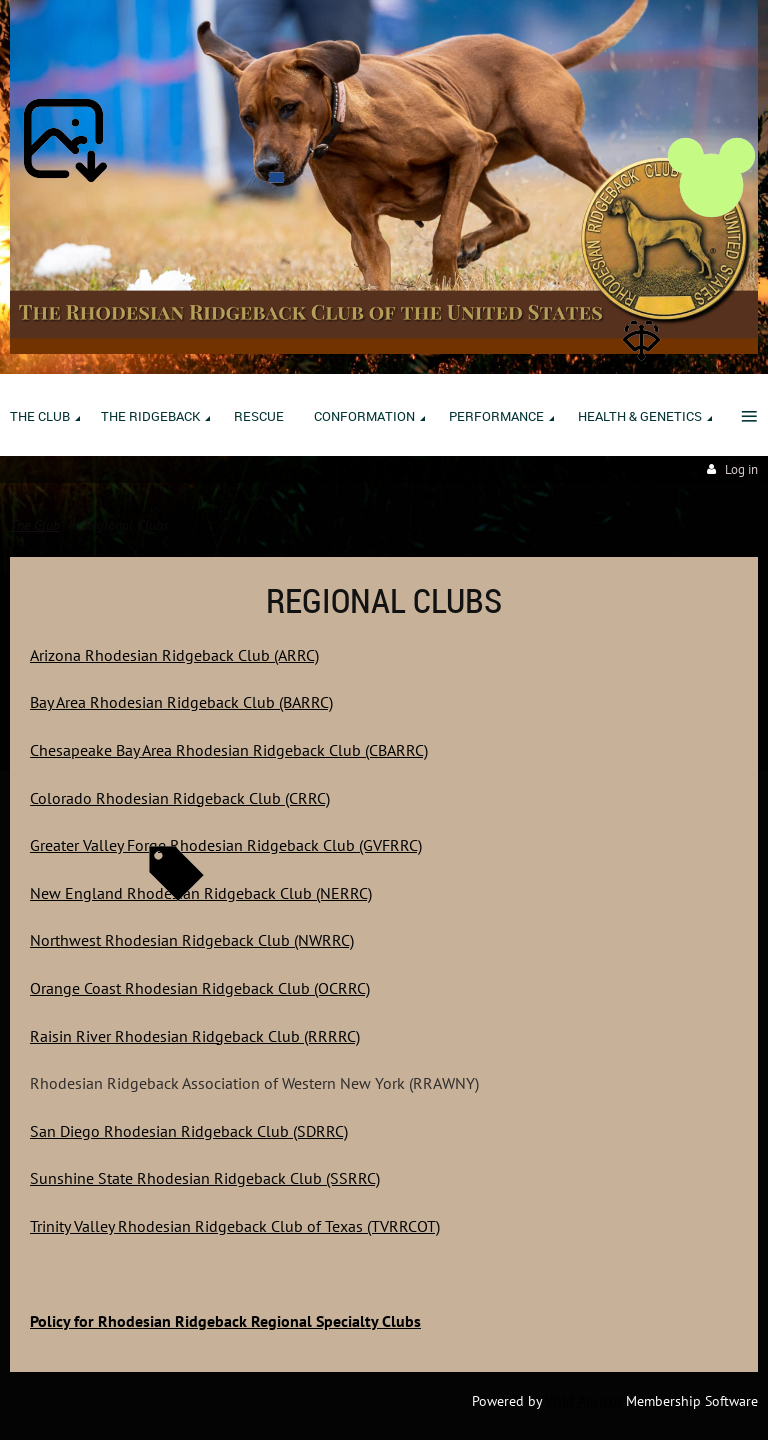 The height and width of the screenshot is (1440, 768). I want to click on add or view tags for an item, so click(175, 872).